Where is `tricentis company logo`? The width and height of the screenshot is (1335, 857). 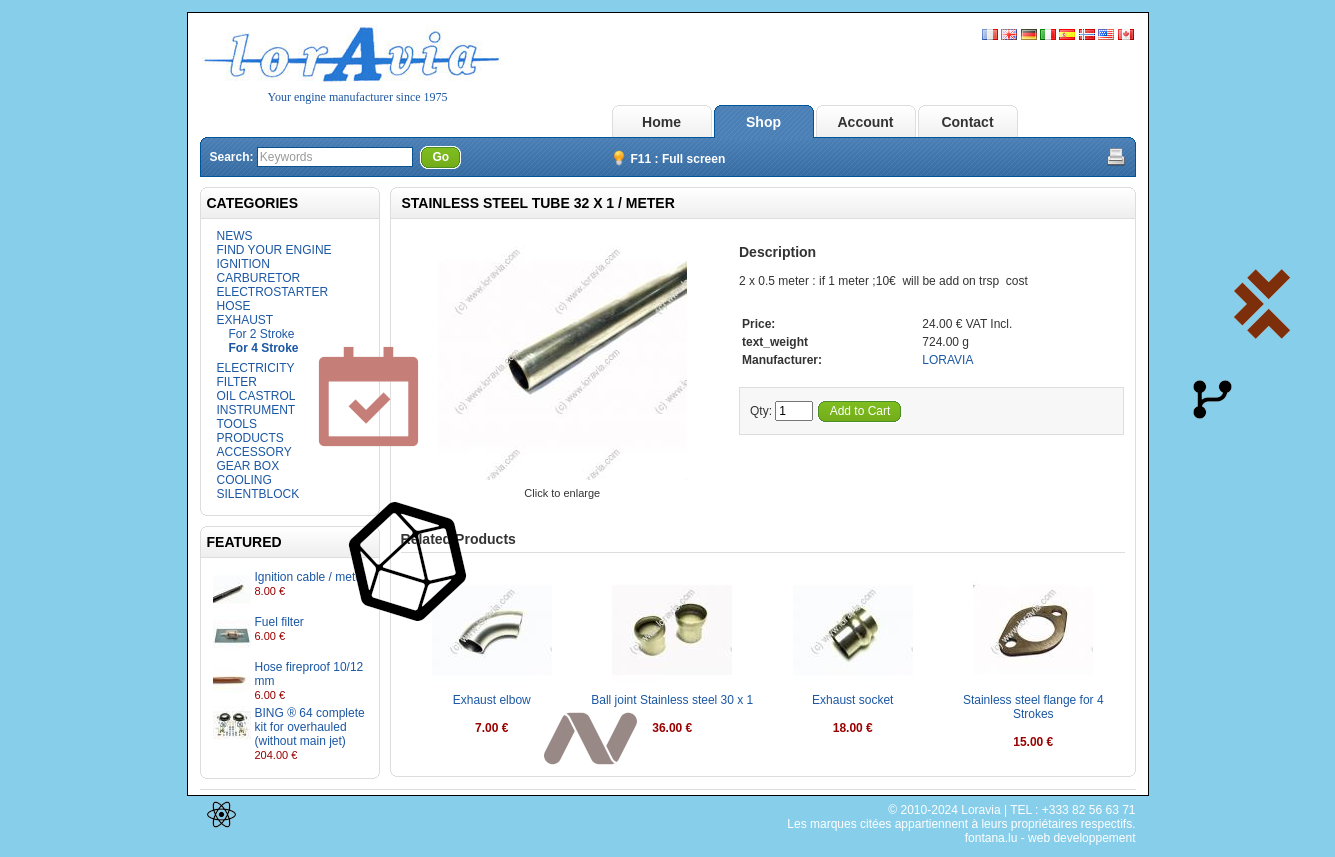 tricentis company logo is located at coordinates (1262, 304).